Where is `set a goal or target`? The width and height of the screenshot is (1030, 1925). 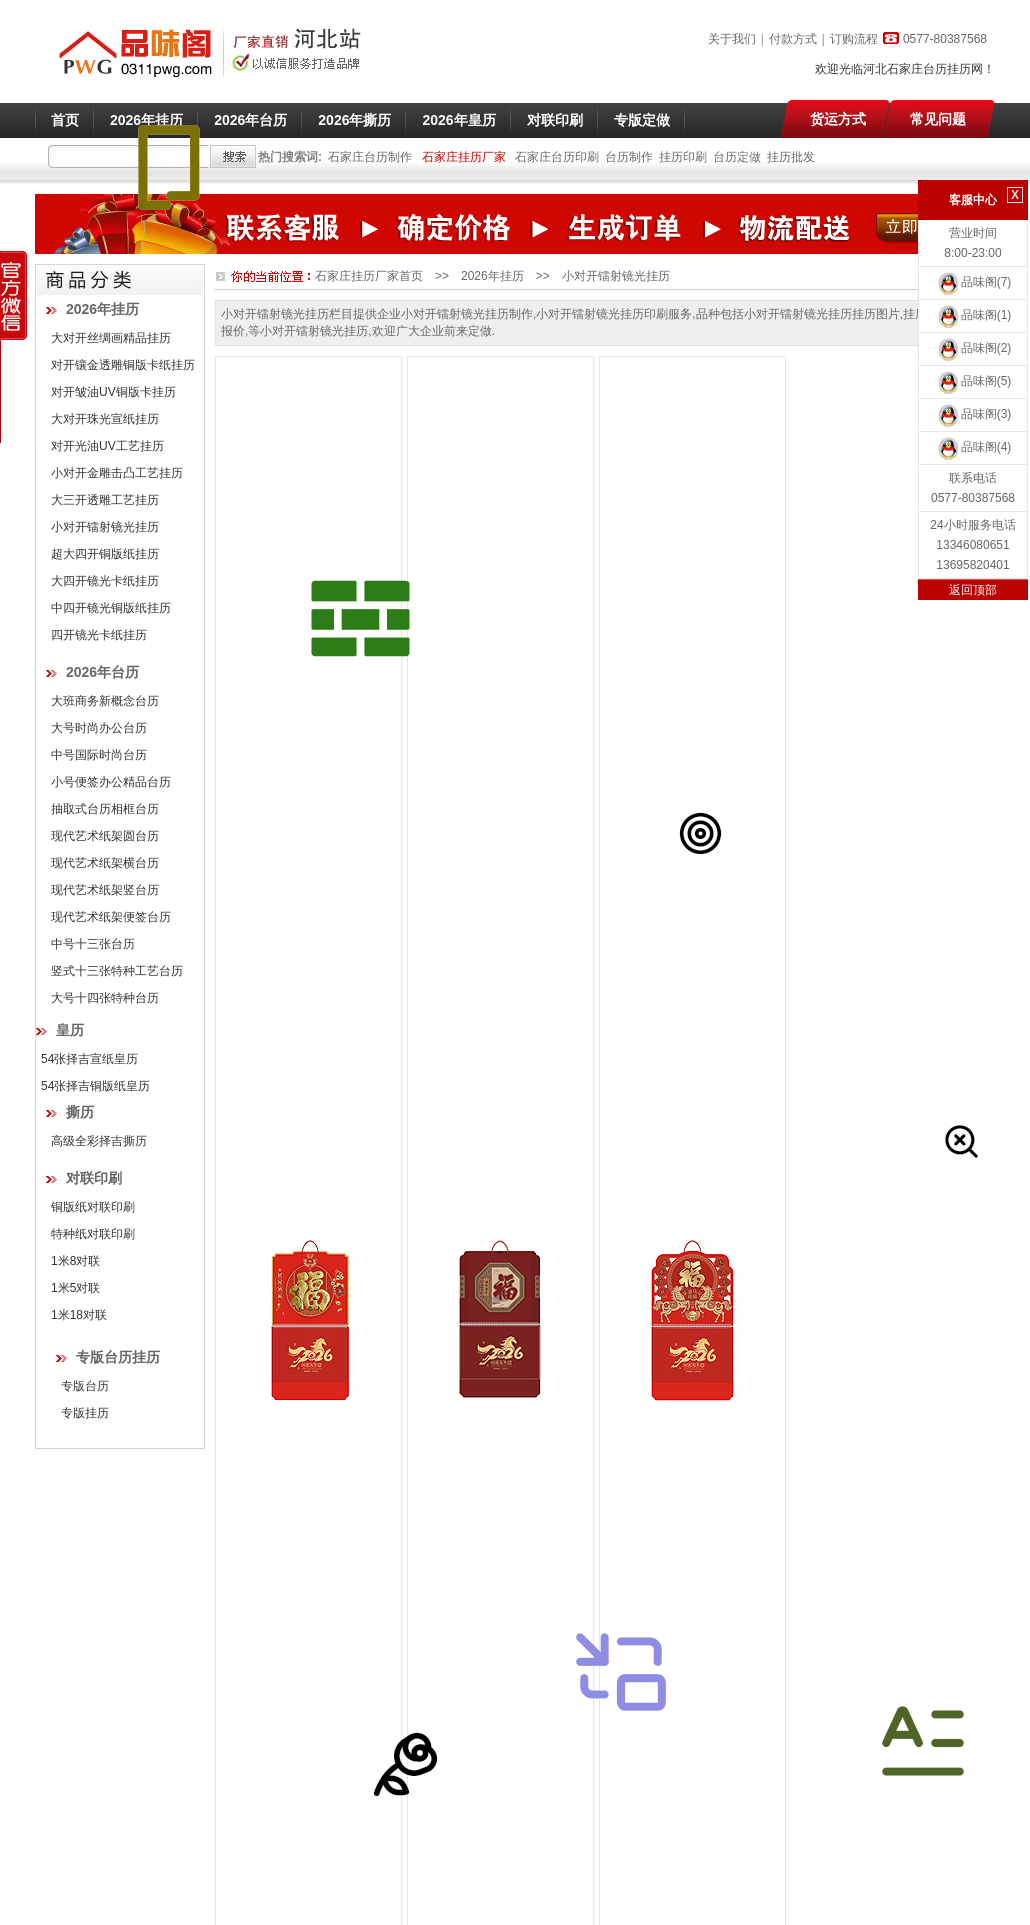 set a goal or target is located at coordinates (700, 833).